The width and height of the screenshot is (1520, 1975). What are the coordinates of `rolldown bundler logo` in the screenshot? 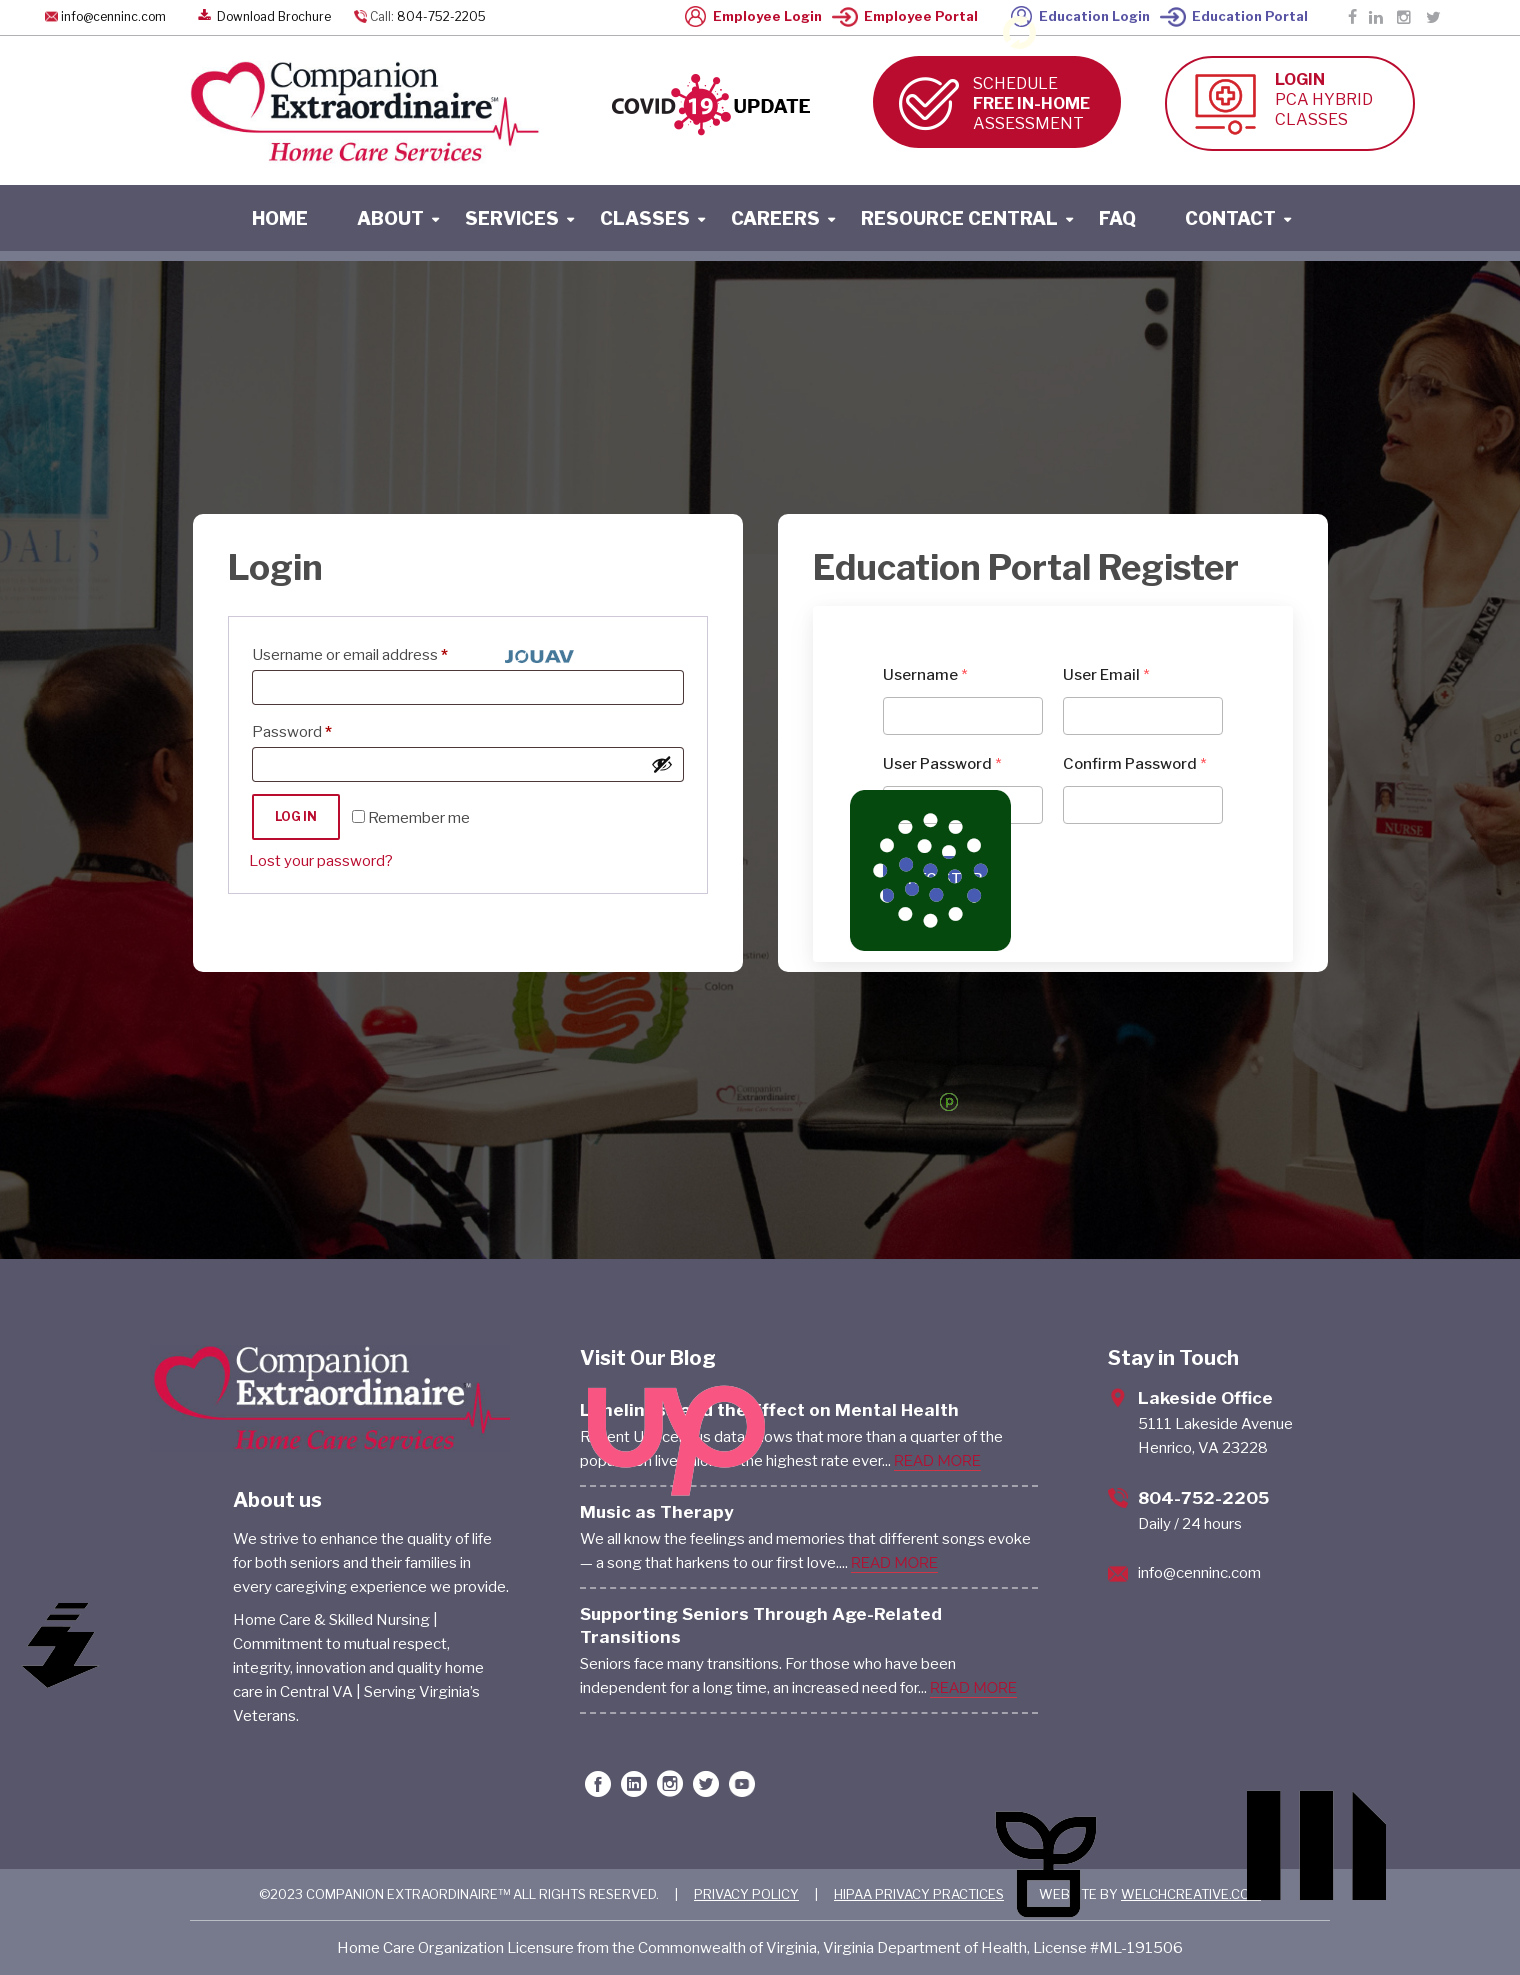 It's located at (60, 1645).